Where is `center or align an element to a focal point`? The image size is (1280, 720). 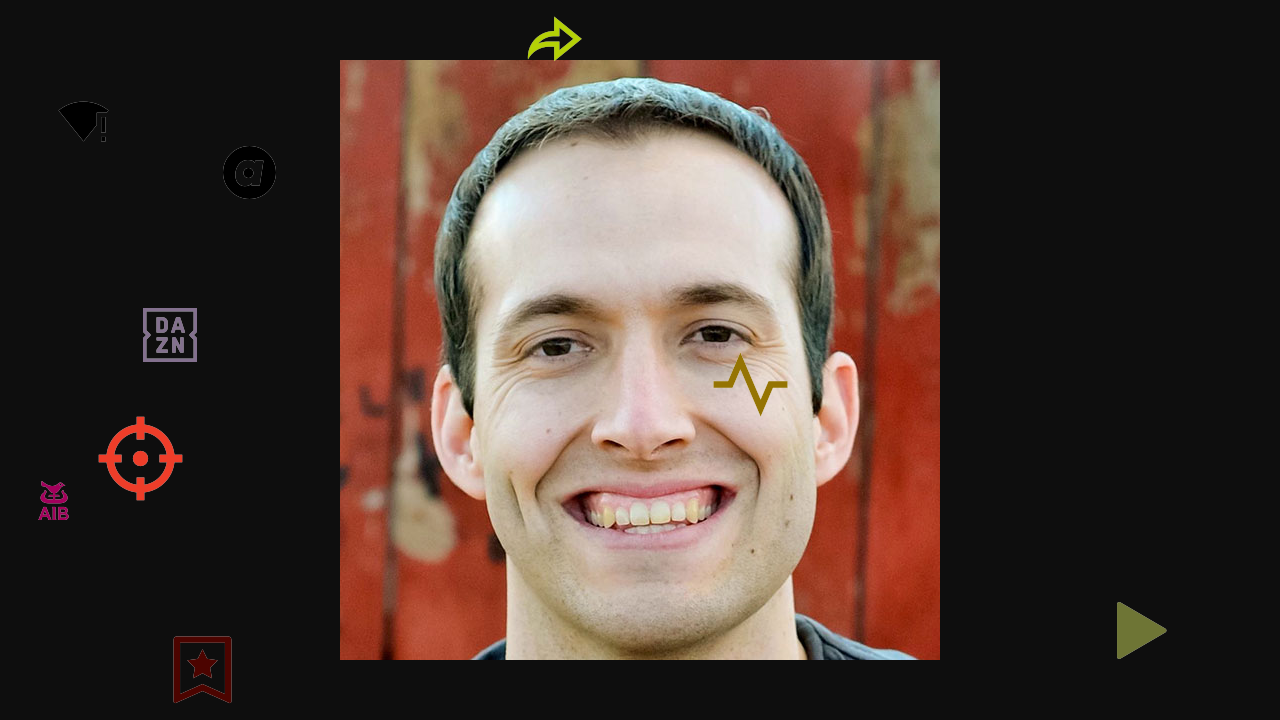 center or align an element to a focal point is located at coordinates (140, 458).